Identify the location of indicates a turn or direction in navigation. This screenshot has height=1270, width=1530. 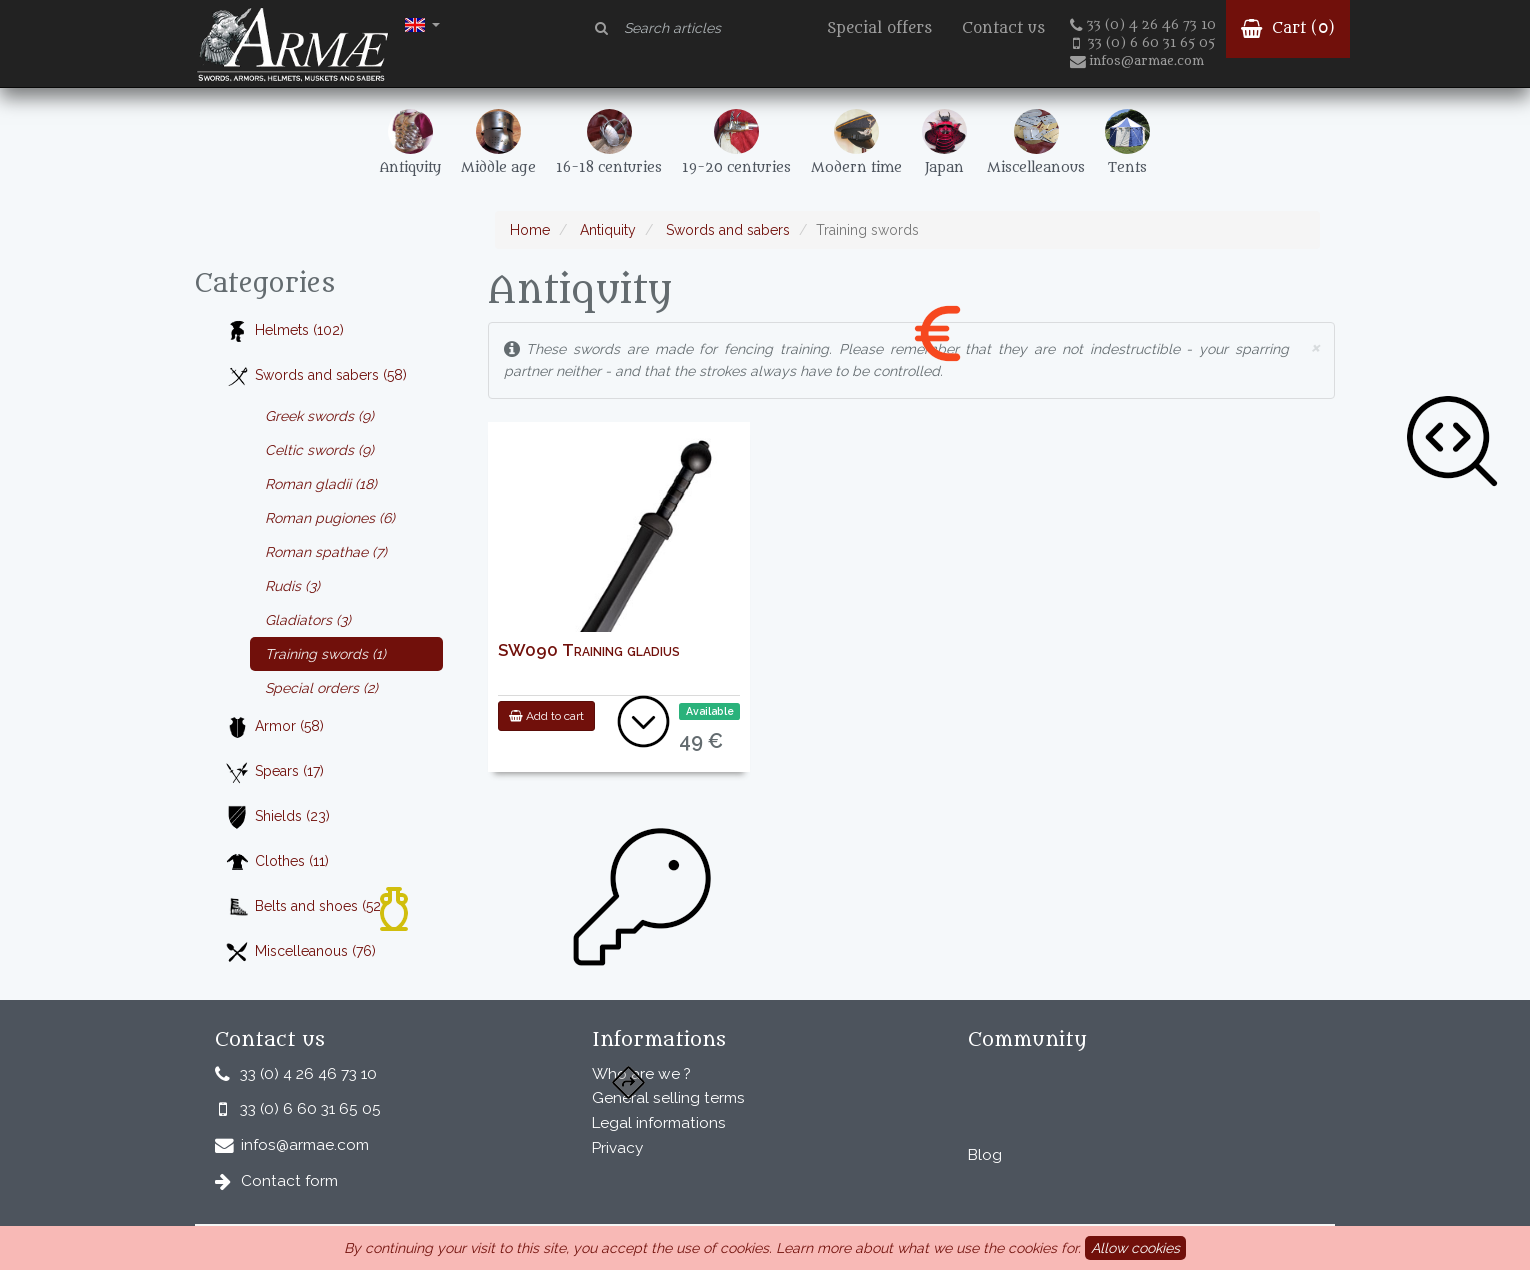
(628, 1082).